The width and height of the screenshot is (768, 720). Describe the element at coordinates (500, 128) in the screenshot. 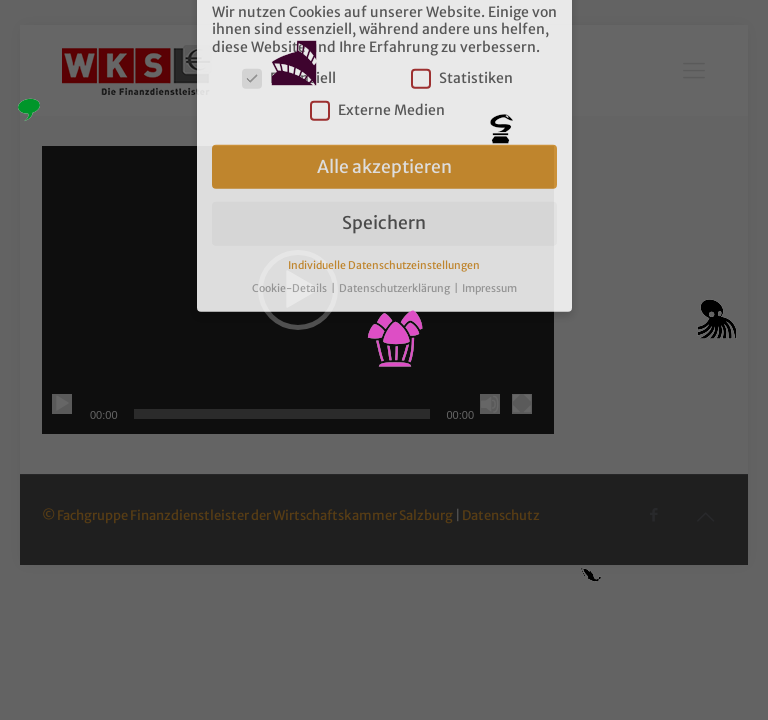

I see `access potion or alchemy inventory` at that location.